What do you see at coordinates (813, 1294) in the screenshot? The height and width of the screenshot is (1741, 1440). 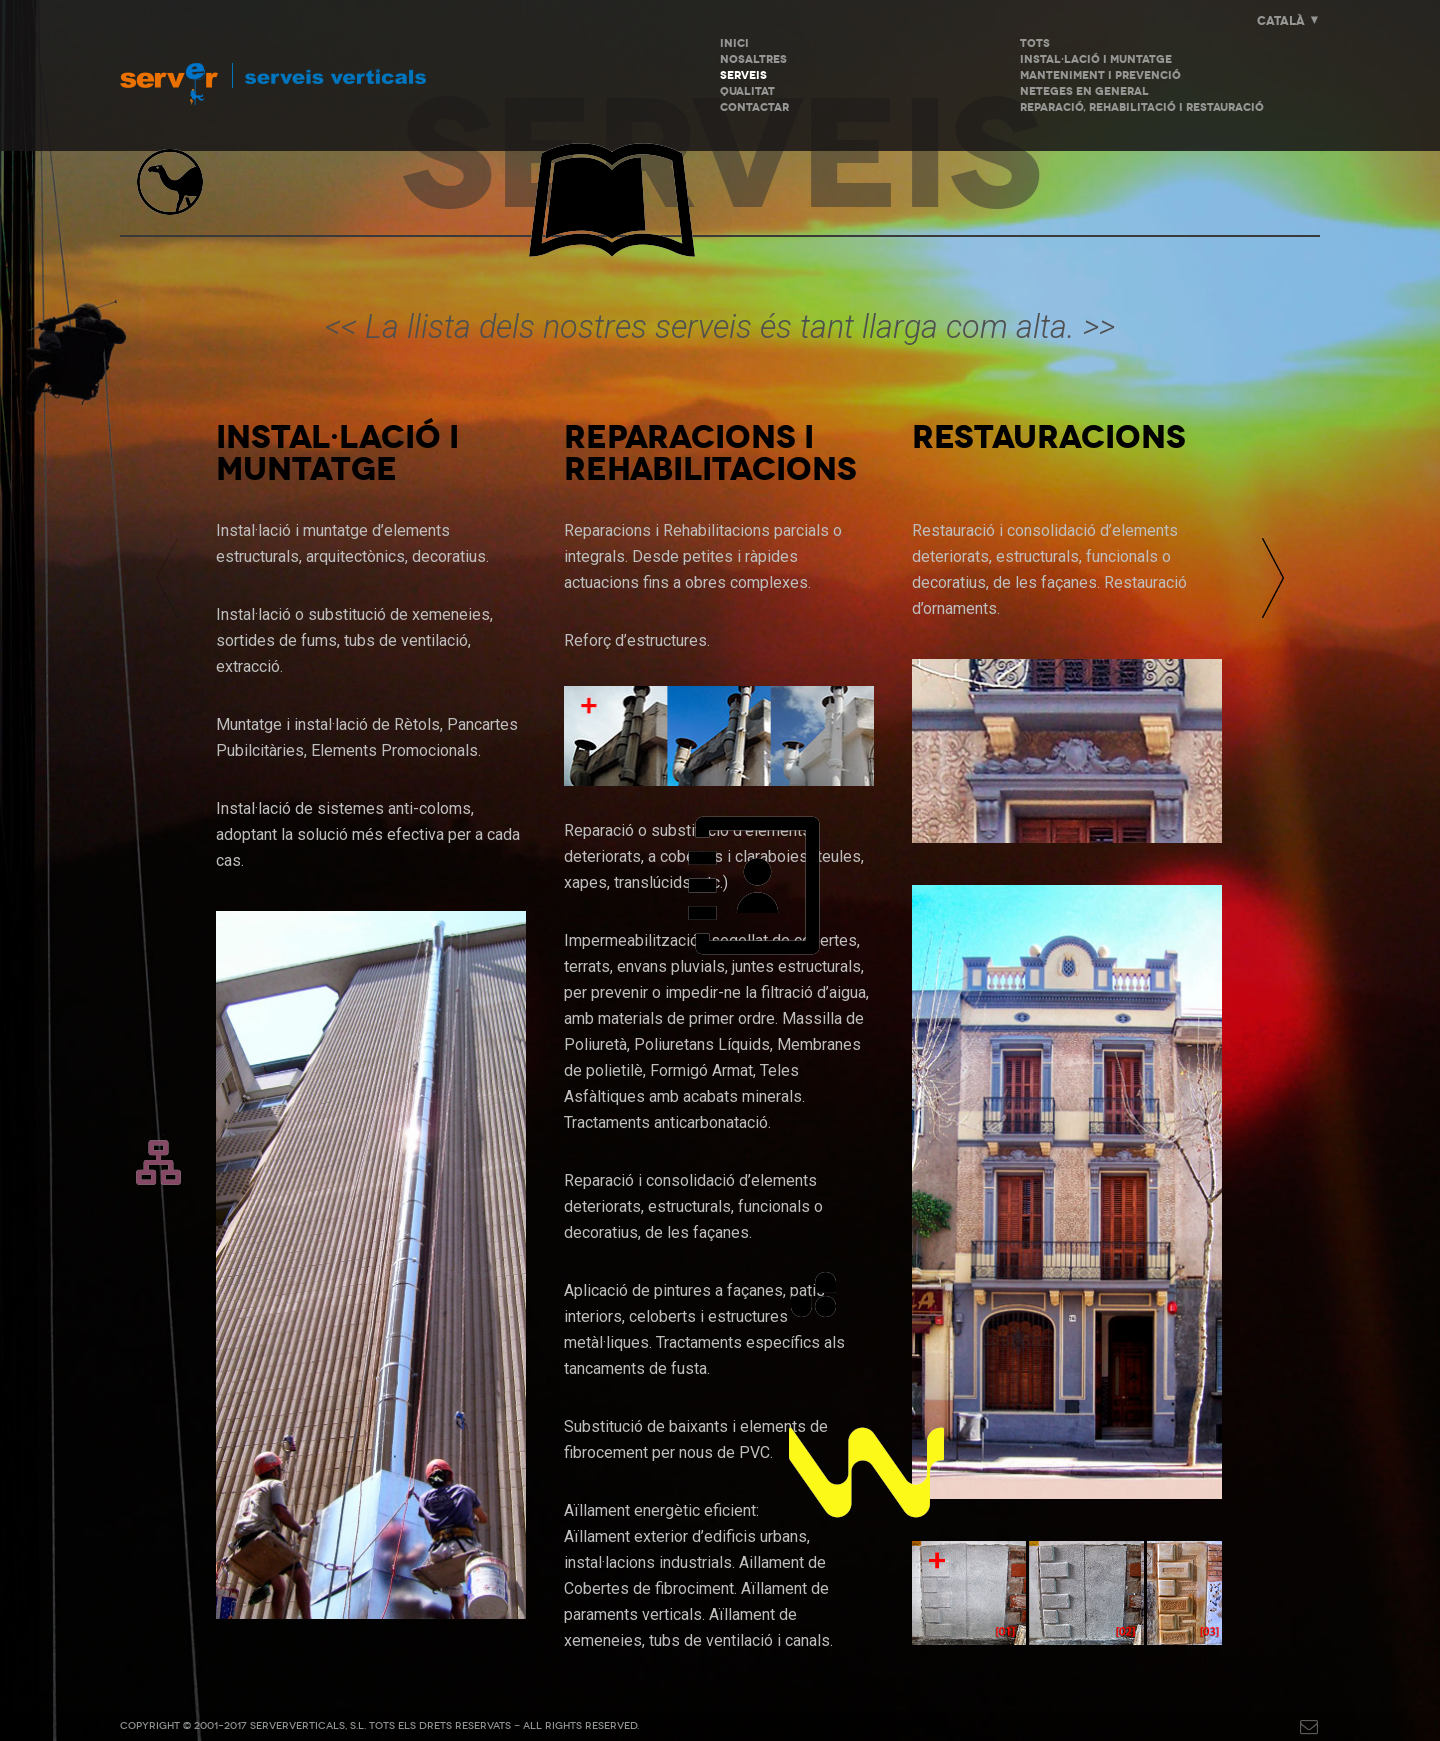 I see `unocss framework logo` at bounding box center [813, 1294].